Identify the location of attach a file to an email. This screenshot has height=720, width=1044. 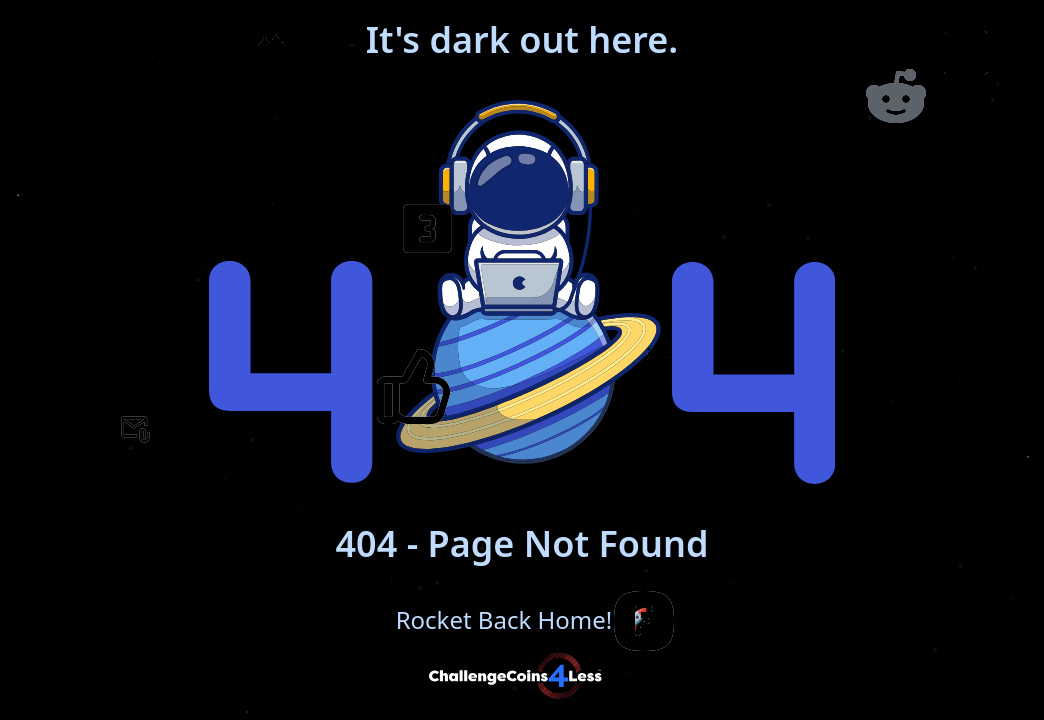
(135, 429).